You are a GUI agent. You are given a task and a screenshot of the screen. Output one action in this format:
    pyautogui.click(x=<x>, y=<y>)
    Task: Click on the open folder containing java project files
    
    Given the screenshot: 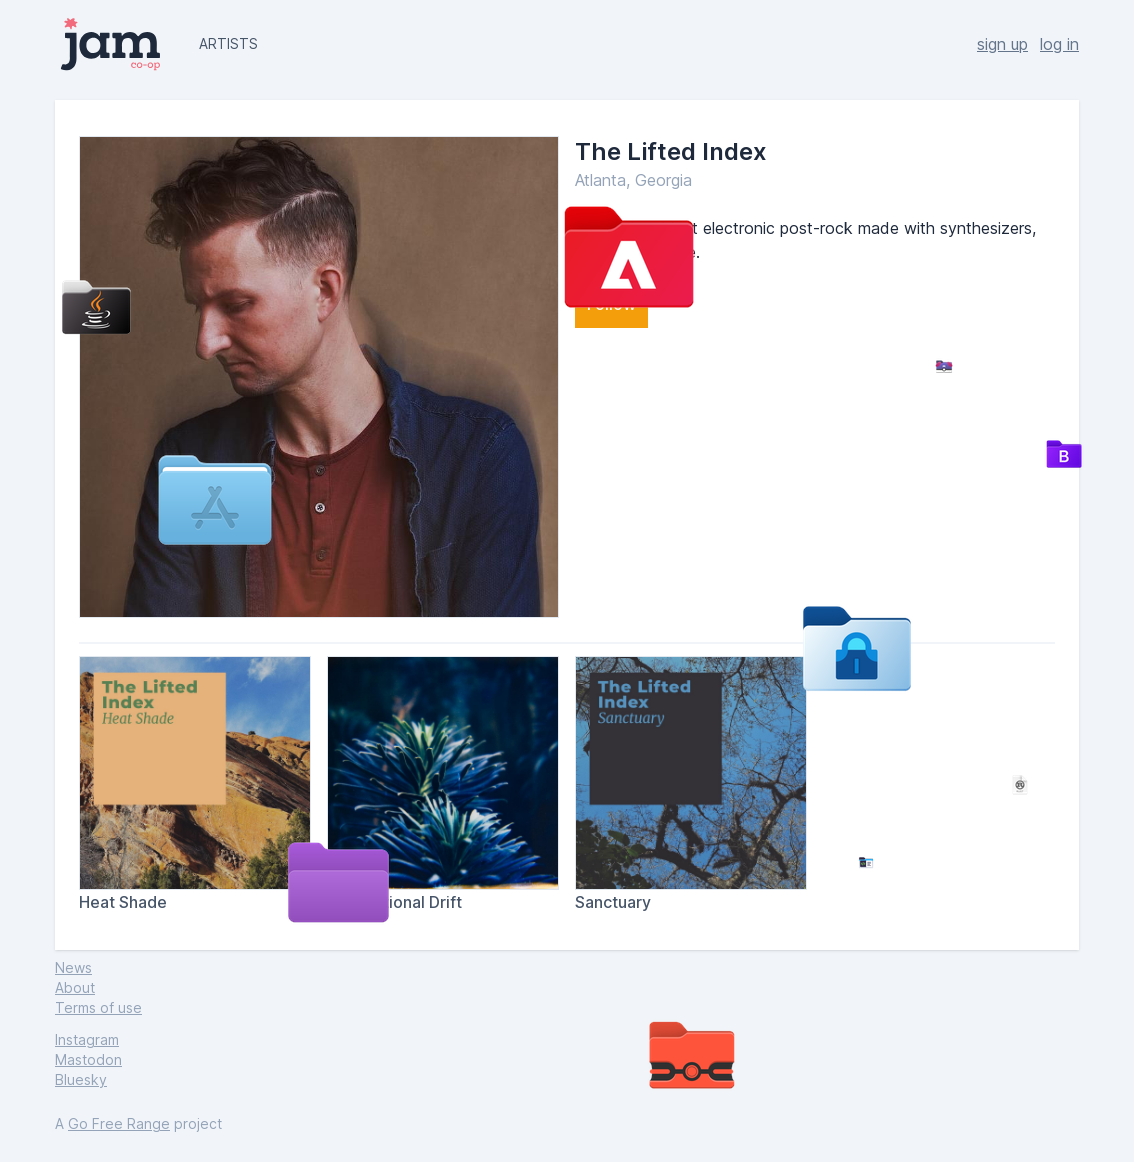 What is the action you would take?
    pyautogui.click(x=96, y=309)
    